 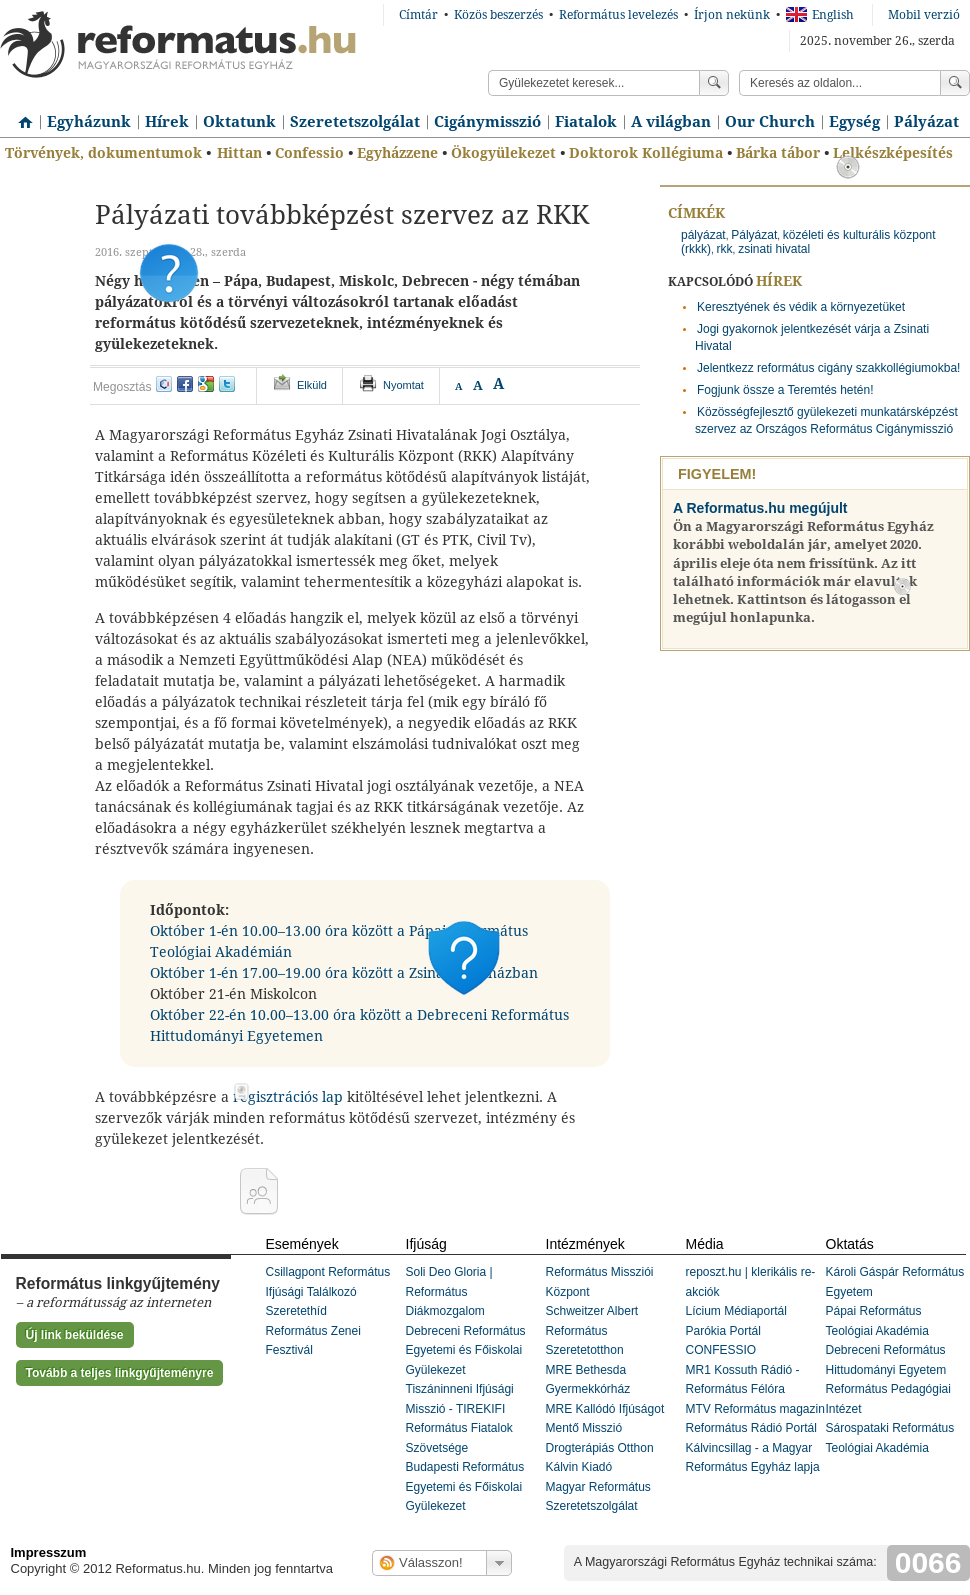 What do you see at coordinates (241, 1091) in the screenshot?
I see `a raw disk image file` at bounding box center [241, 1091].